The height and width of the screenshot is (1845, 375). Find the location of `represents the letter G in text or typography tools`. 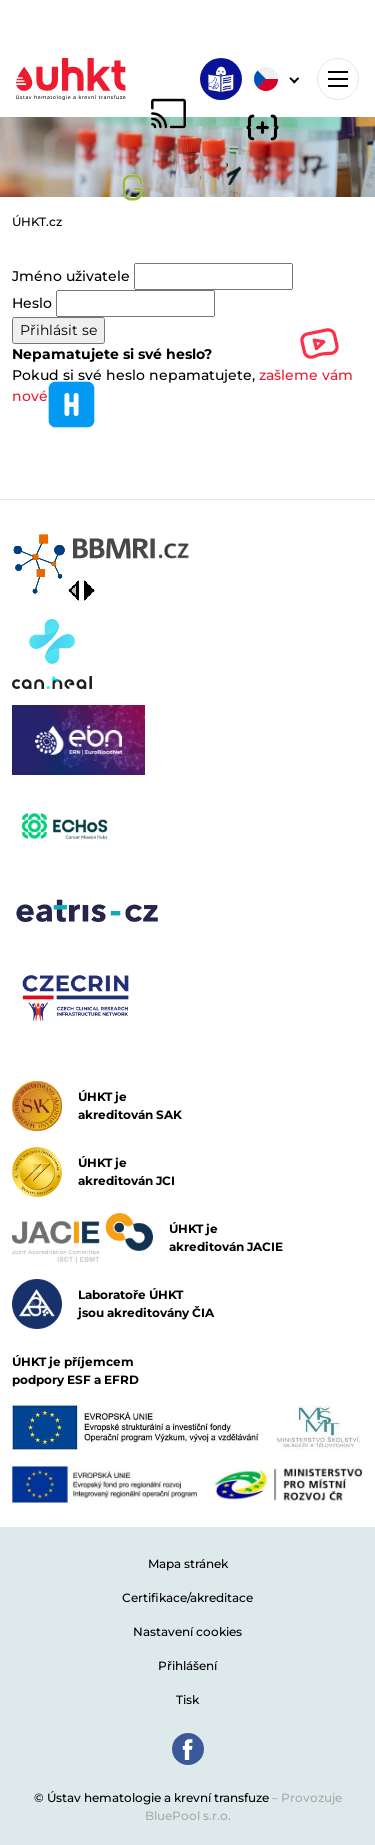

represents the letter G in text or typography tools is located at coordinates (132, 187).